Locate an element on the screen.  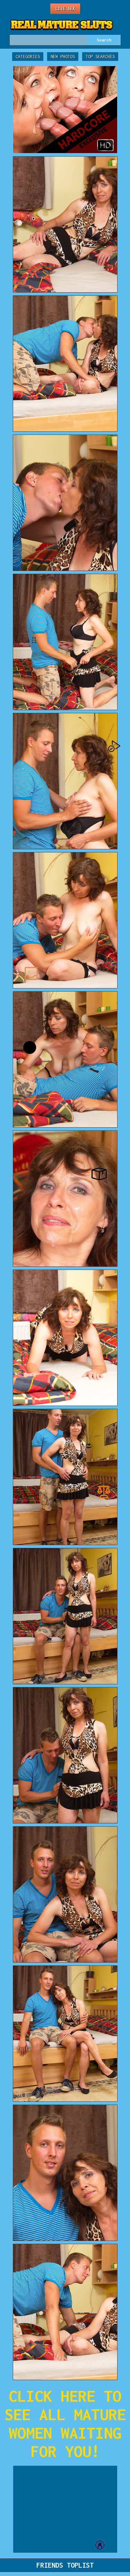
run tests with code coverage enabled is located at coordinates (114, 746).